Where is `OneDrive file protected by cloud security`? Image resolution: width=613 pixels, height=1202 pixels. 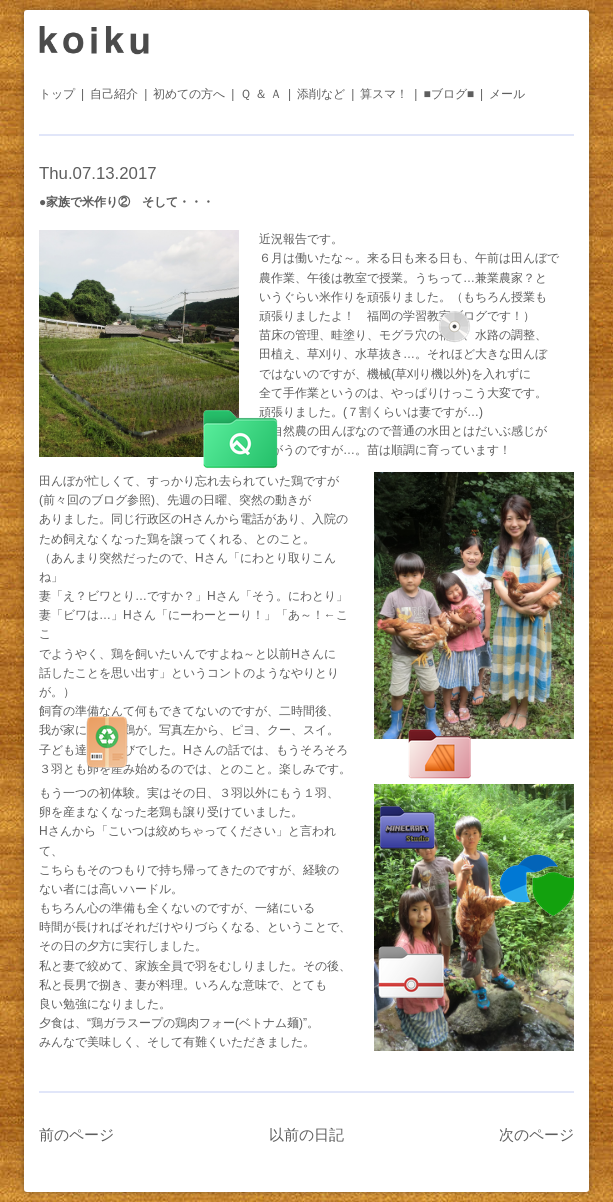 OneDrive file protected by cloud security is located at coordinates (537, 879).